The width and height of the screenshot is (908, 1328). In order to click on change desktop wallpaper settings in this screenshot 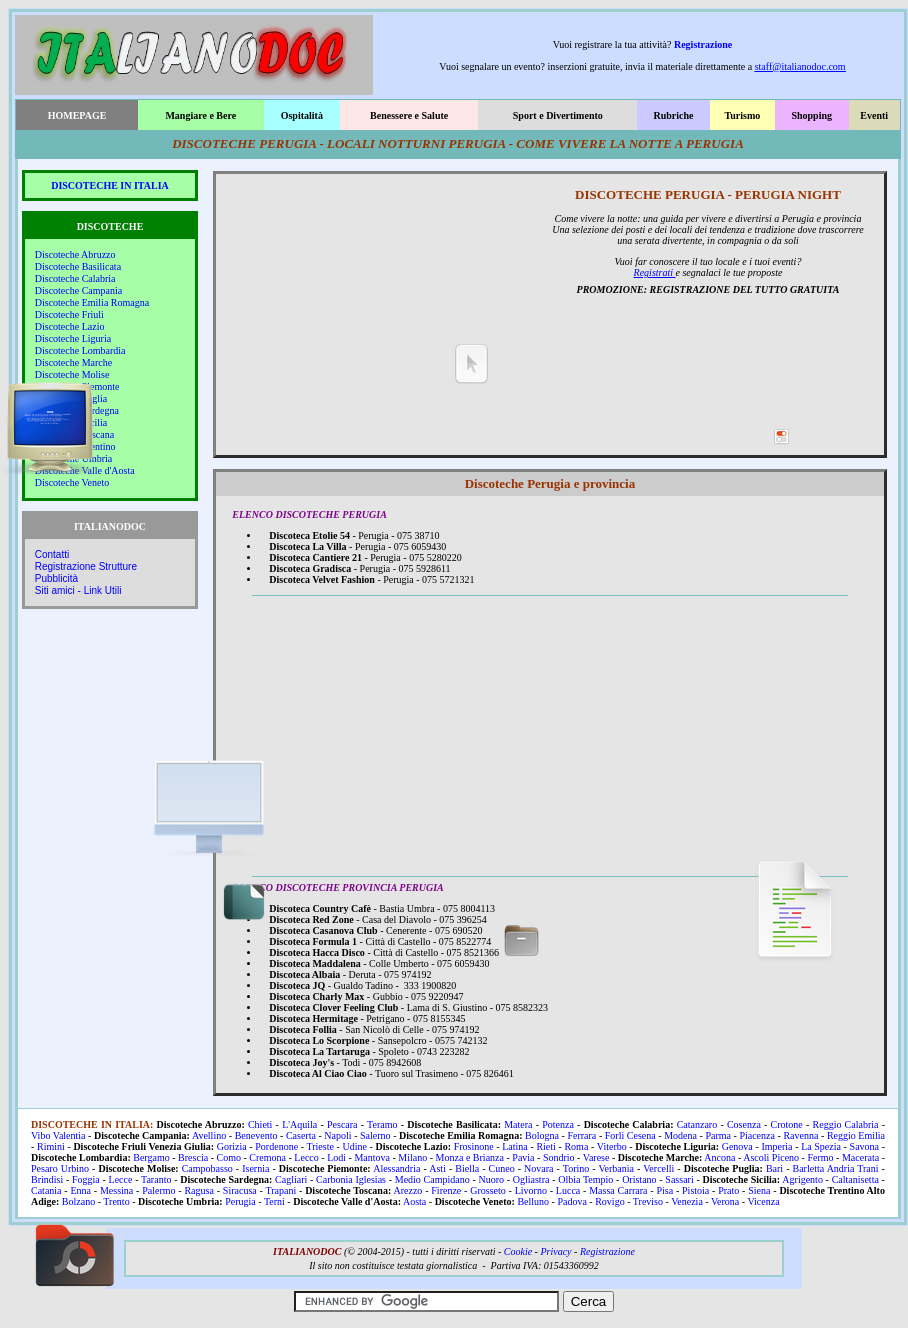, I will do `click(244, 901)`.